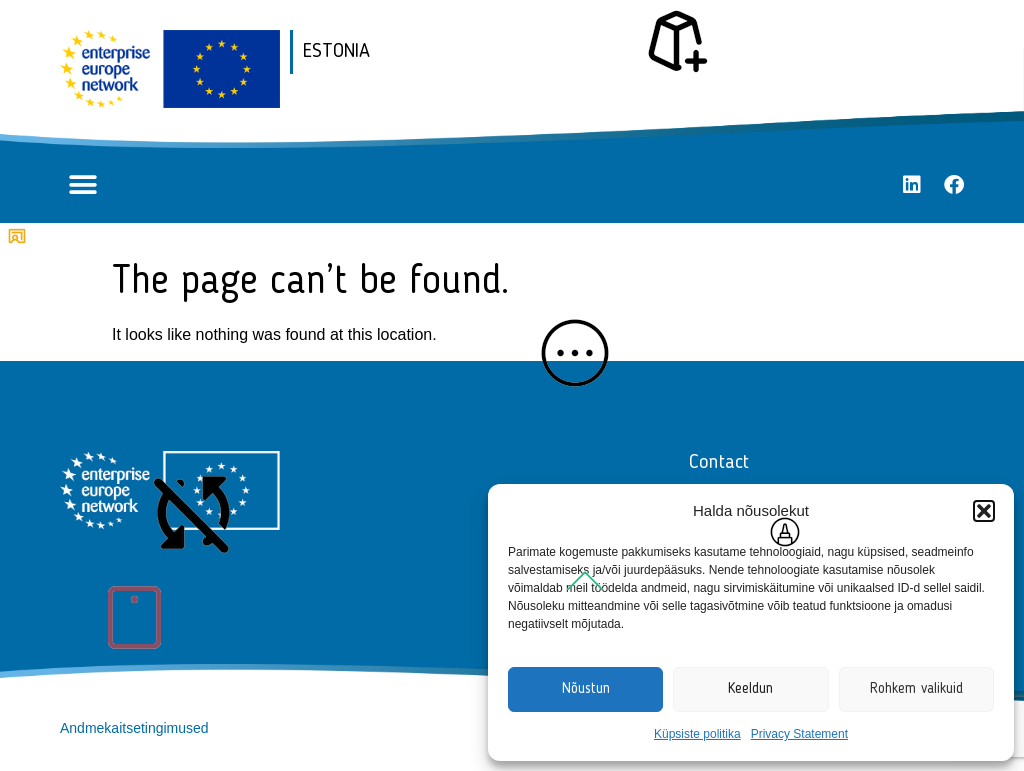 The height and width of the screenshot is (771, 1024). What do you see at coordinates (785, 532) in the screenshot?
I see `select marker or highlighter tool` at bounding box center [785, 532].